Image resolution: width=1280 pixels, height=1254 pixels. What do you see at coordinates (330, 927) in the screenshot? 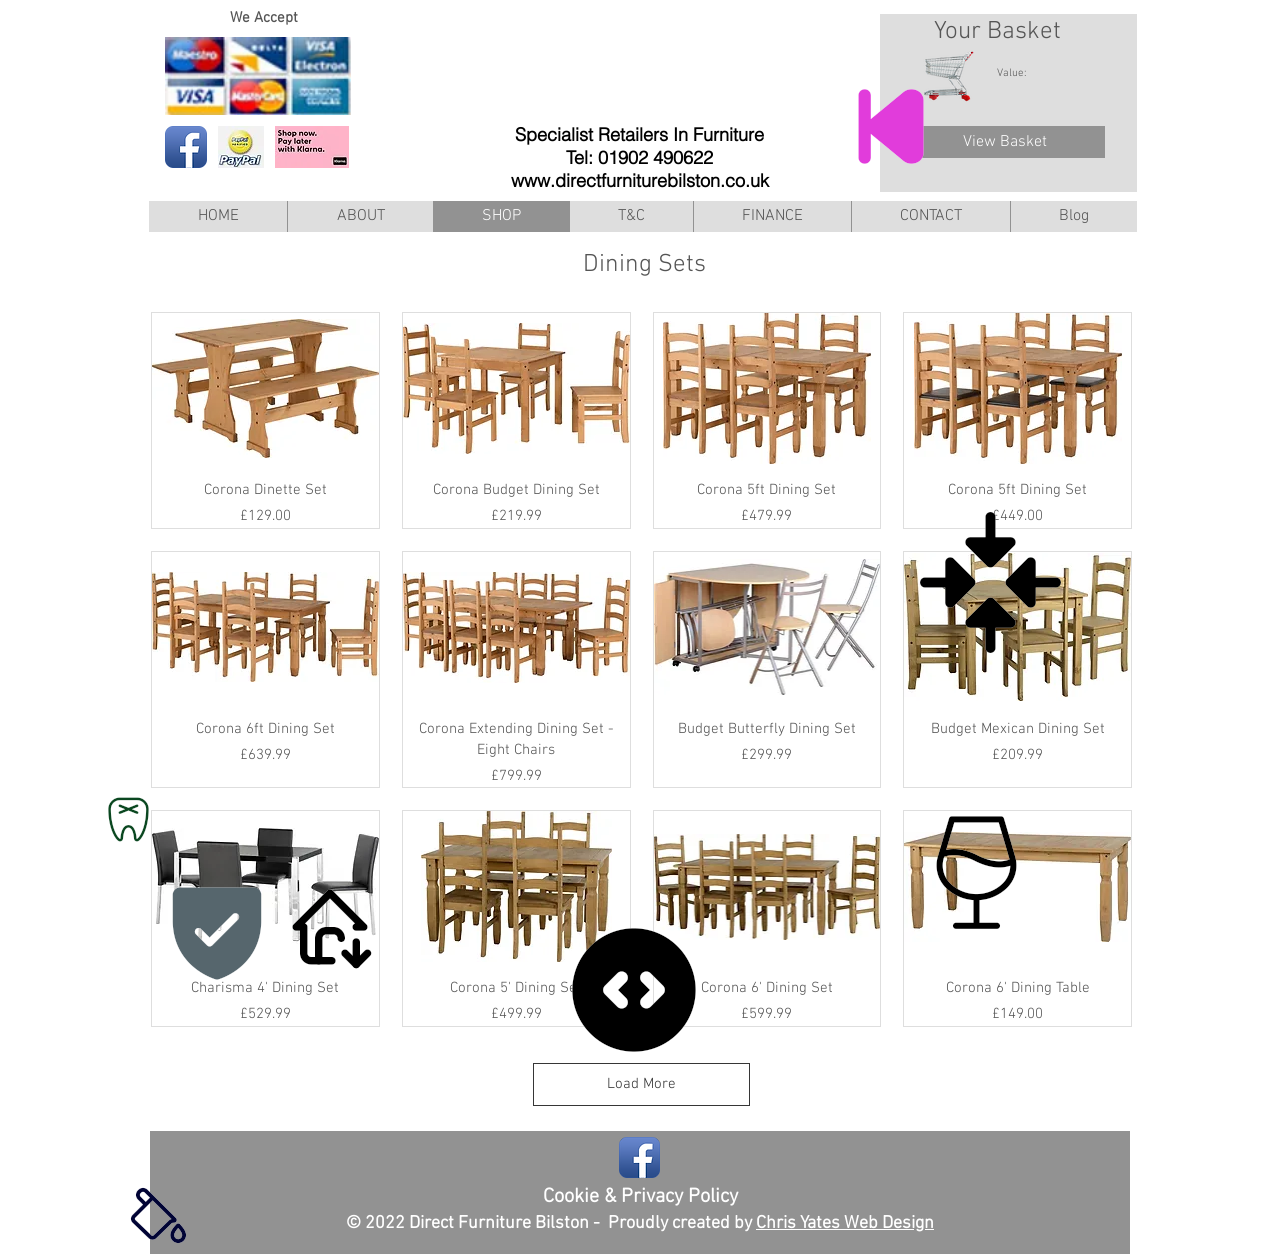
I see `download home data or settings` at bounding box center [330, 927].